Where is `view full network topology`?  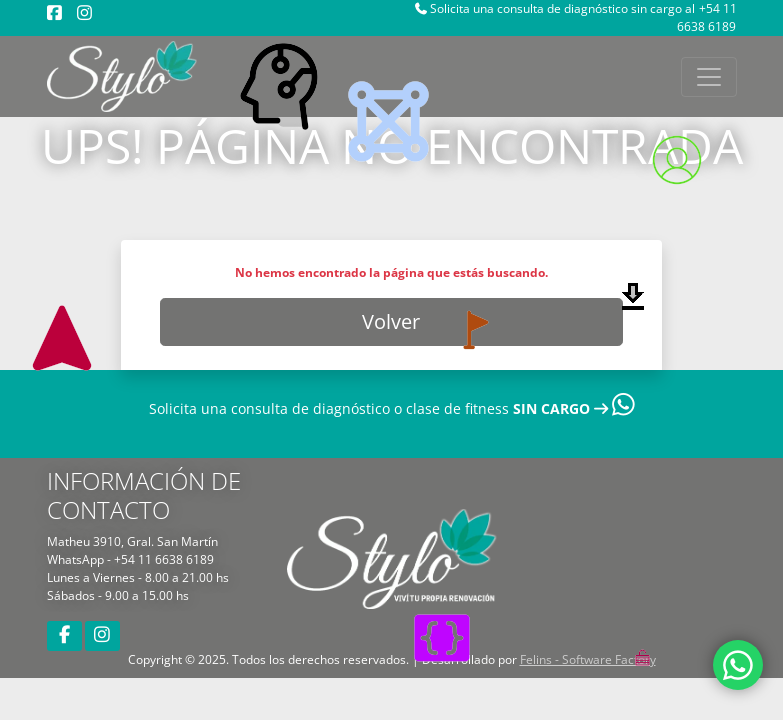
view full network topology is located at coordinates (388, 121).